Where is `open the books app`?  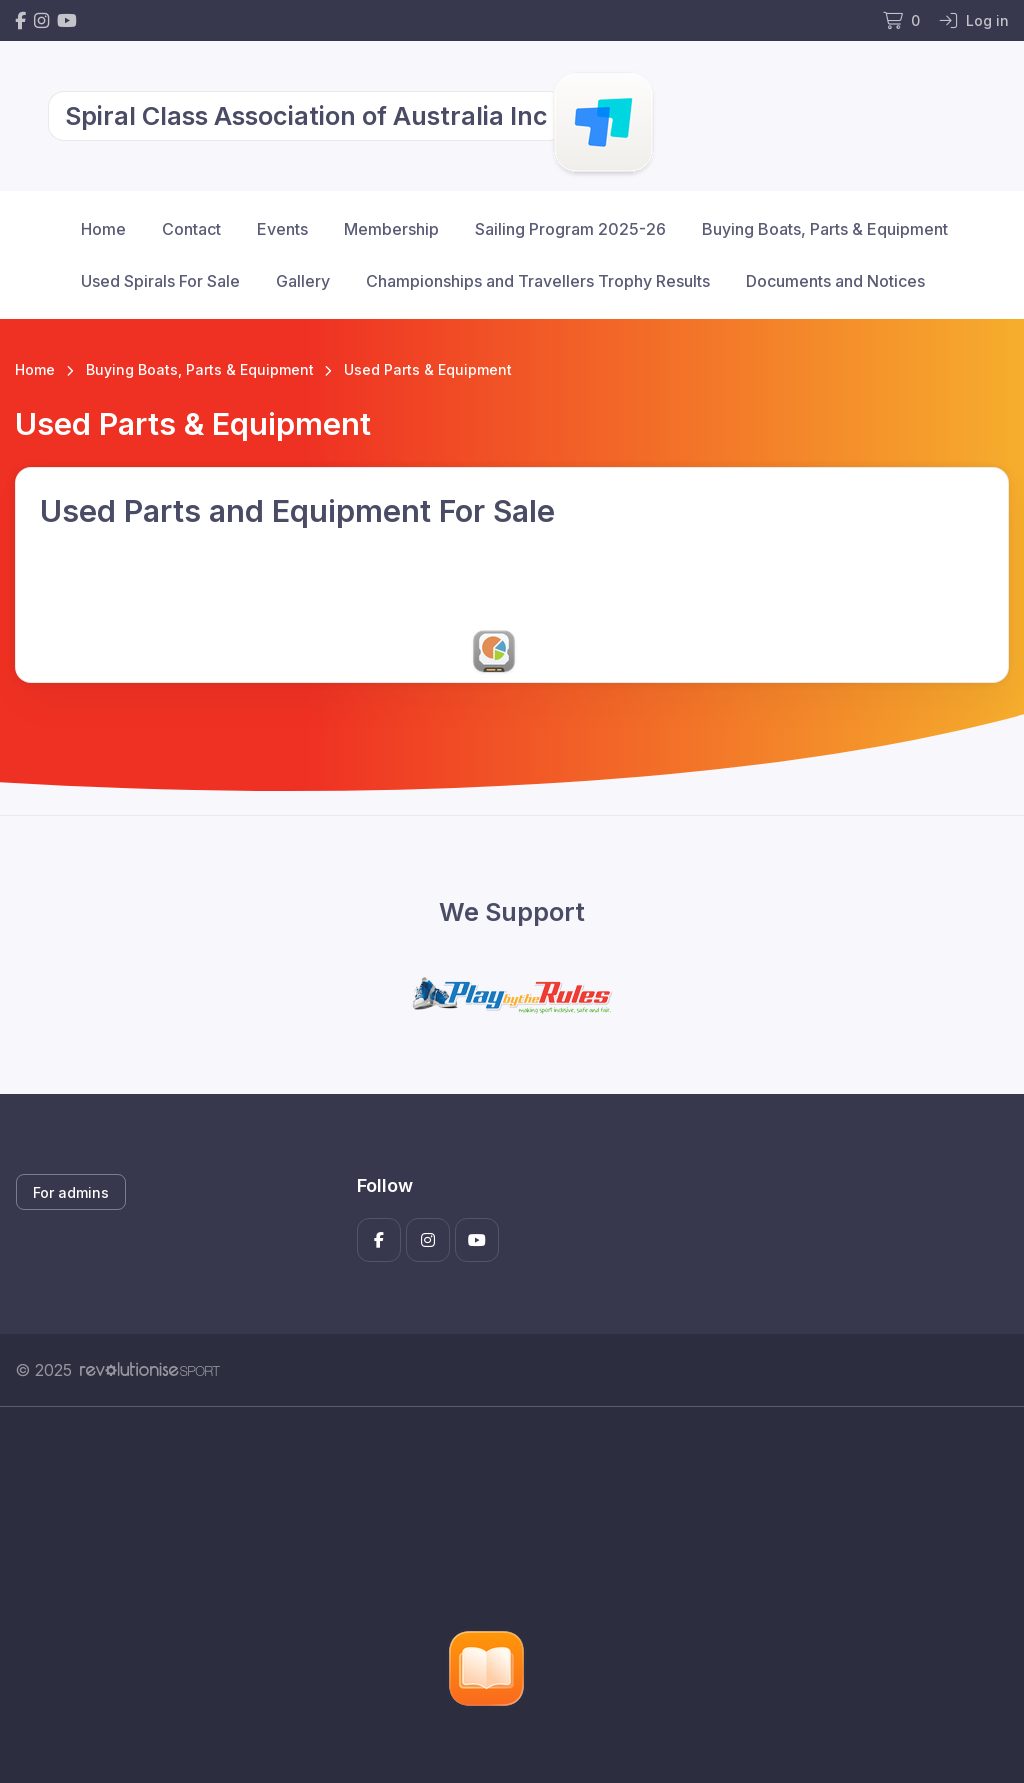
open the books app is located at coordinates (486, 1668).